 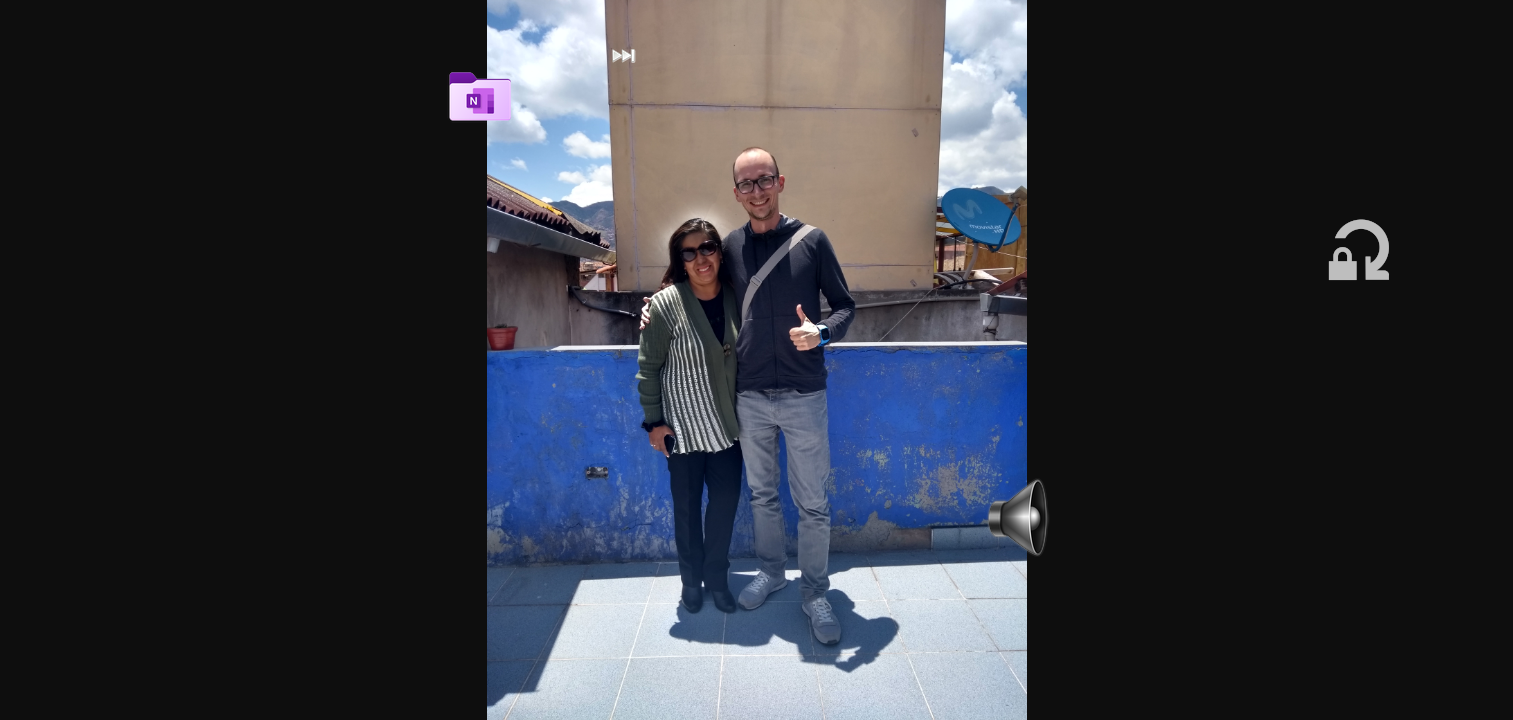 I want to click on screen rotation is locked, so click(x=1361, y=252).